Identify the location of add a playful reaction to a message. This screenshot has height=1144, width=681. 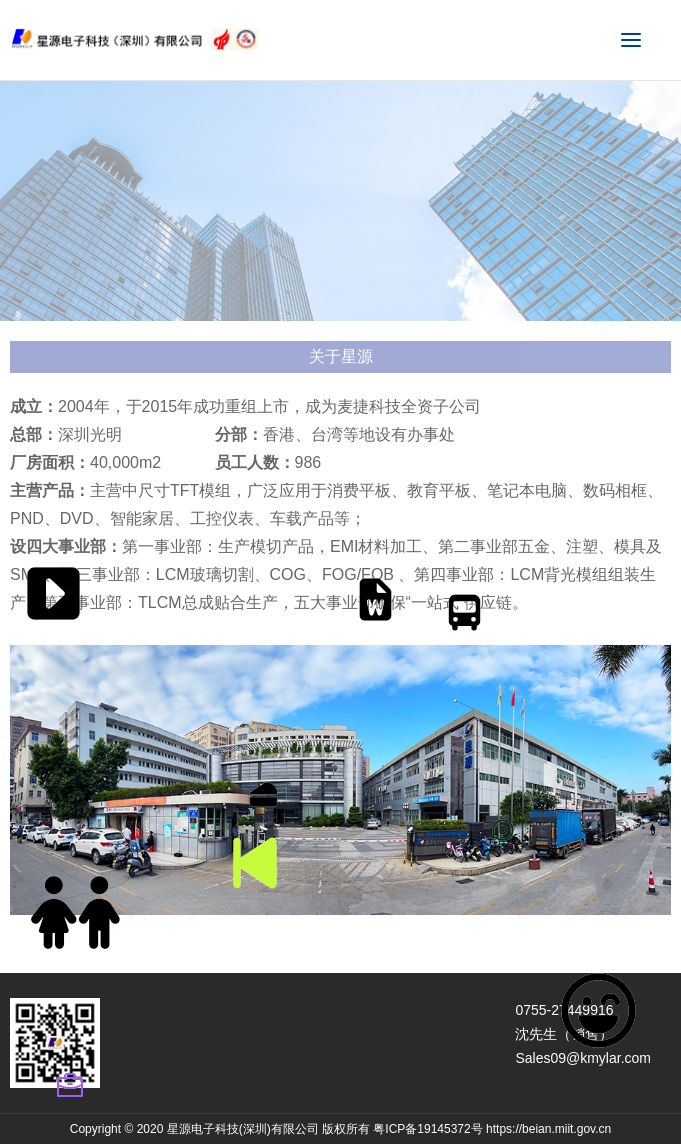
(598, 1010).